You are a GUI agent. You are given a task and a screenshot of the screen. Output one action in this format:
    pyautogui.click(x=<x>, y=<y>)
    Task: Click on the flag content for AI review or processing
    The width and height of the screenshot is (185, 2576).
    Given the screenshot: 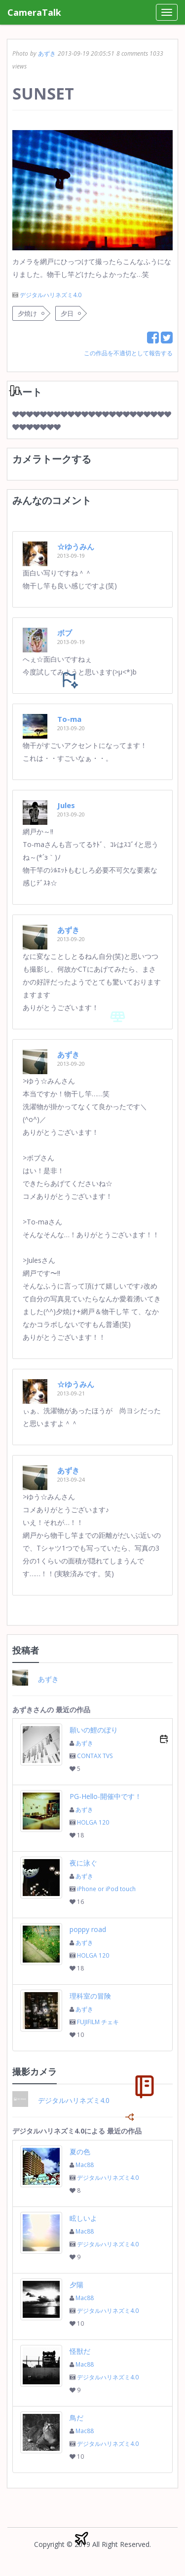 What is the action you would take?
    pyautogui.click(x=69, y=679)
    